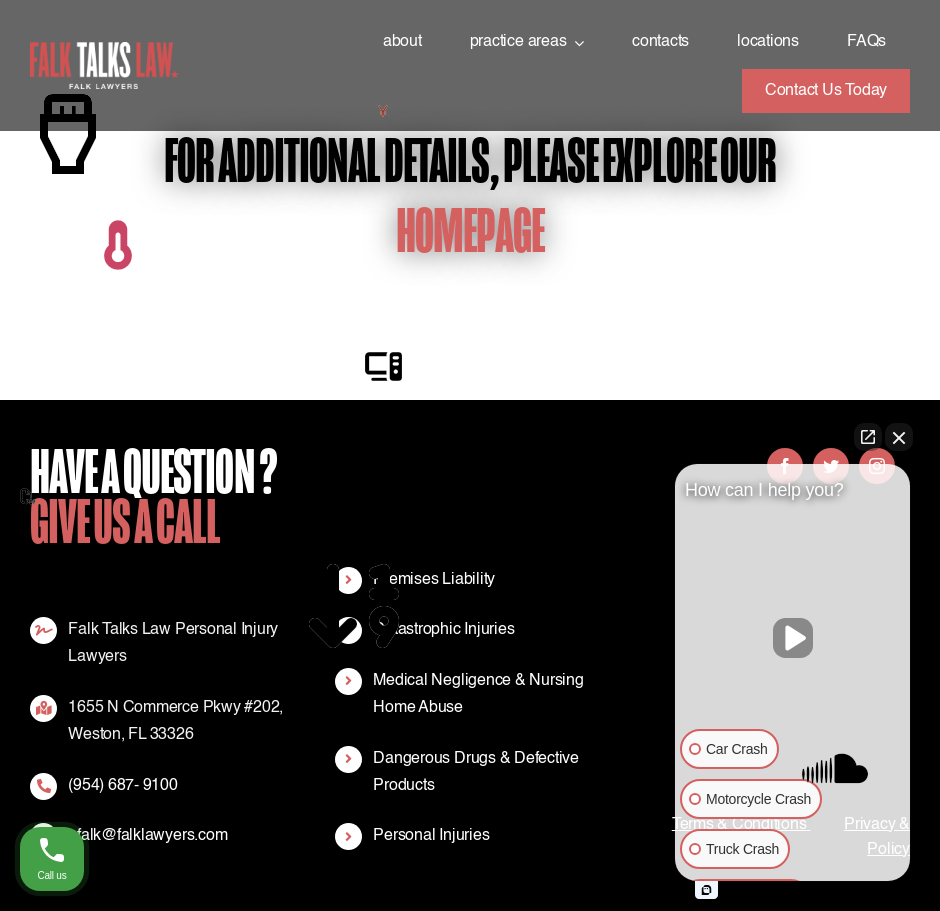  Describe the element at coordinates (118, 245) in the screenshot. I see `indicates high temperature reading` at that location.